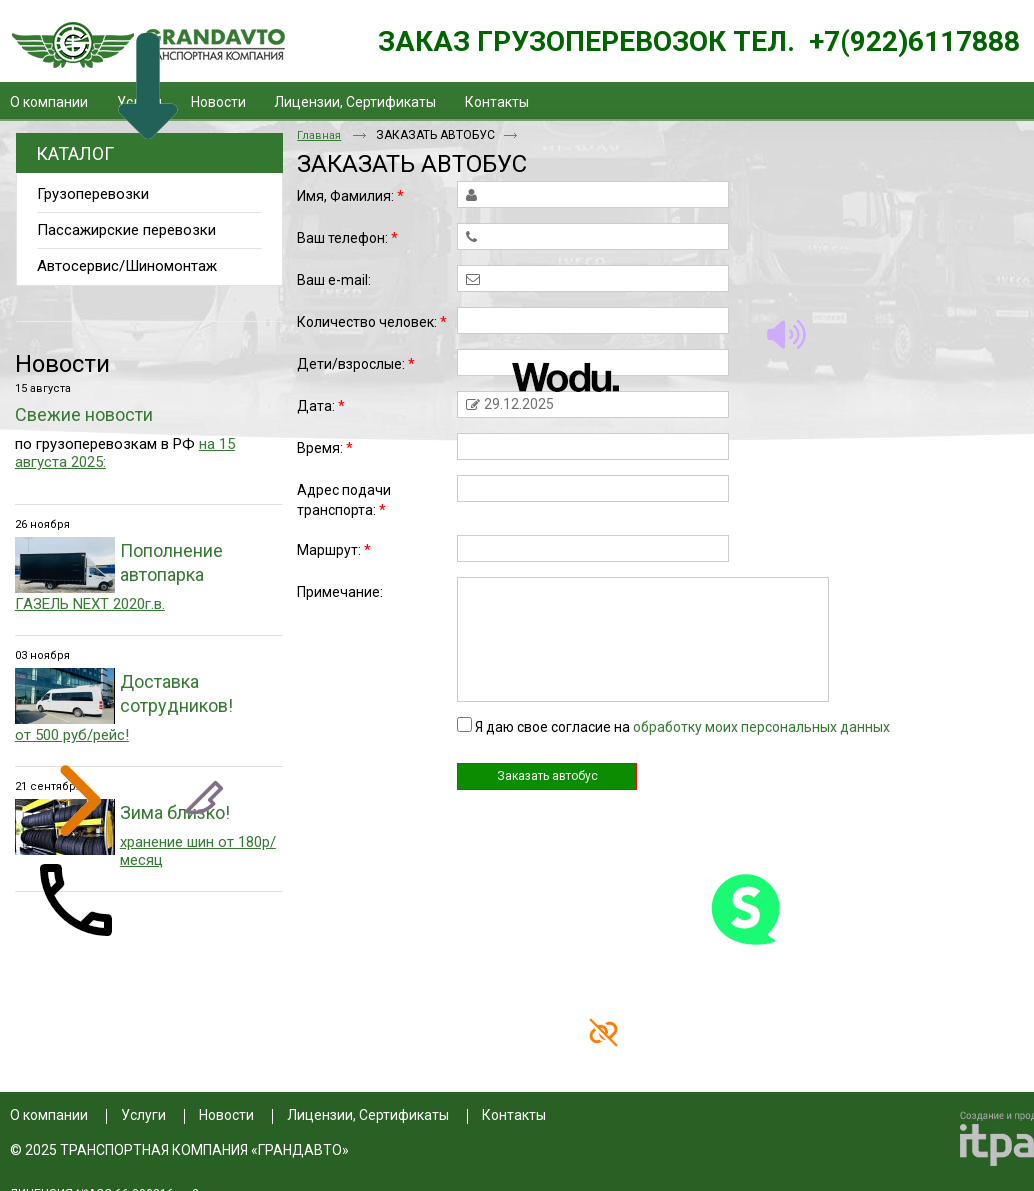  Describe the element at coordinates (148, 86) in the screenshot. I see `scroll down or view more content` at that location.